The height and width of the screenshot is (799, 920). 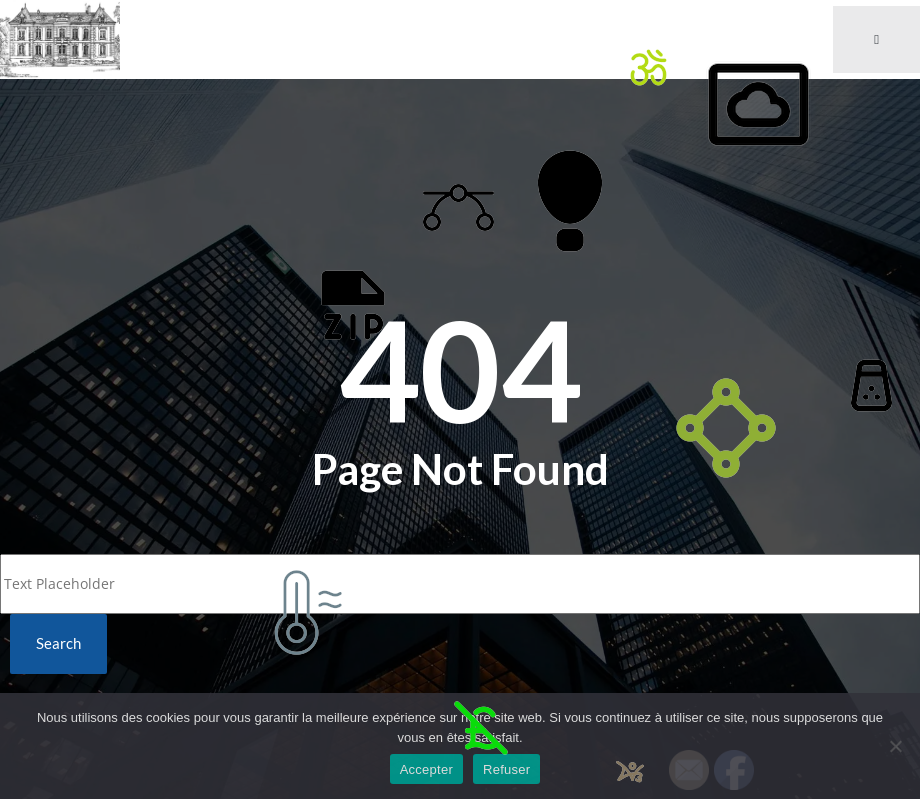 What do you see at coordinates (299, 612) in the screenshot?
I see `indicates high temperature or heat warning` at bounding box center [299, 612].